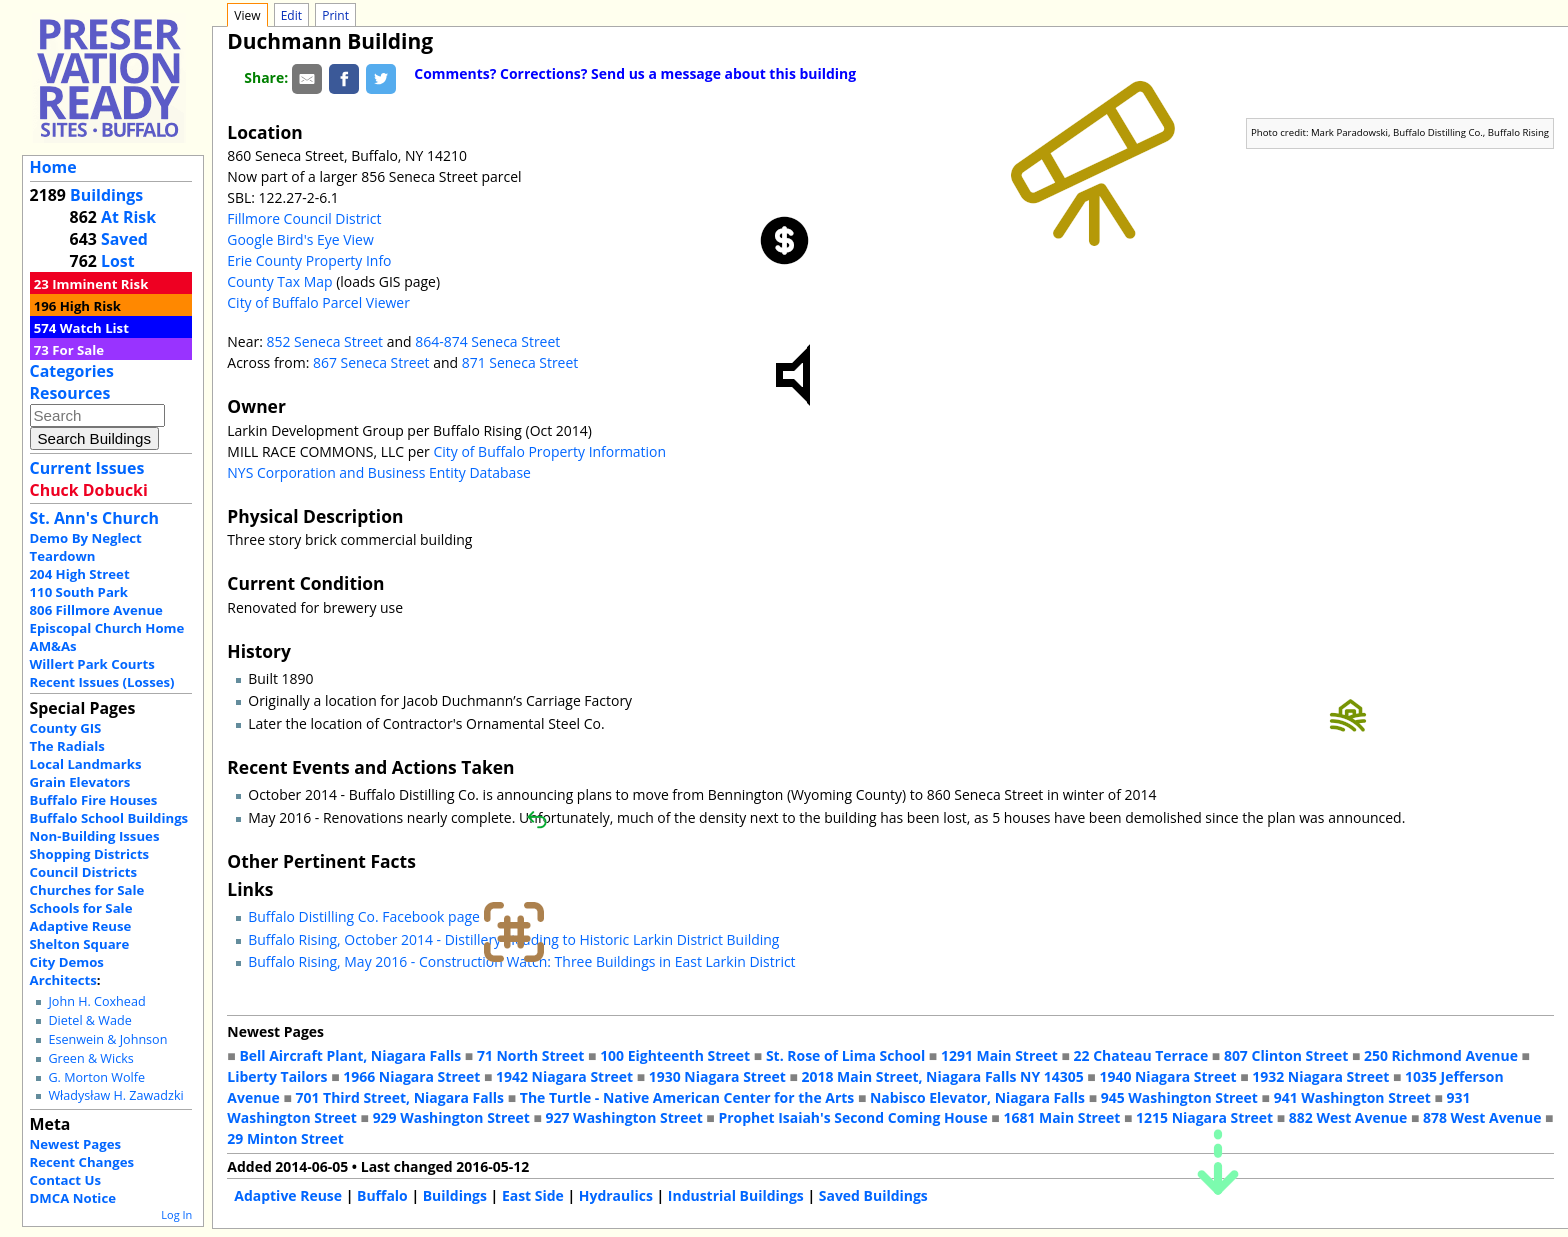 This screenshot has height=1237, width=1568. I want to click on download in progress, so click(1218, 1162).